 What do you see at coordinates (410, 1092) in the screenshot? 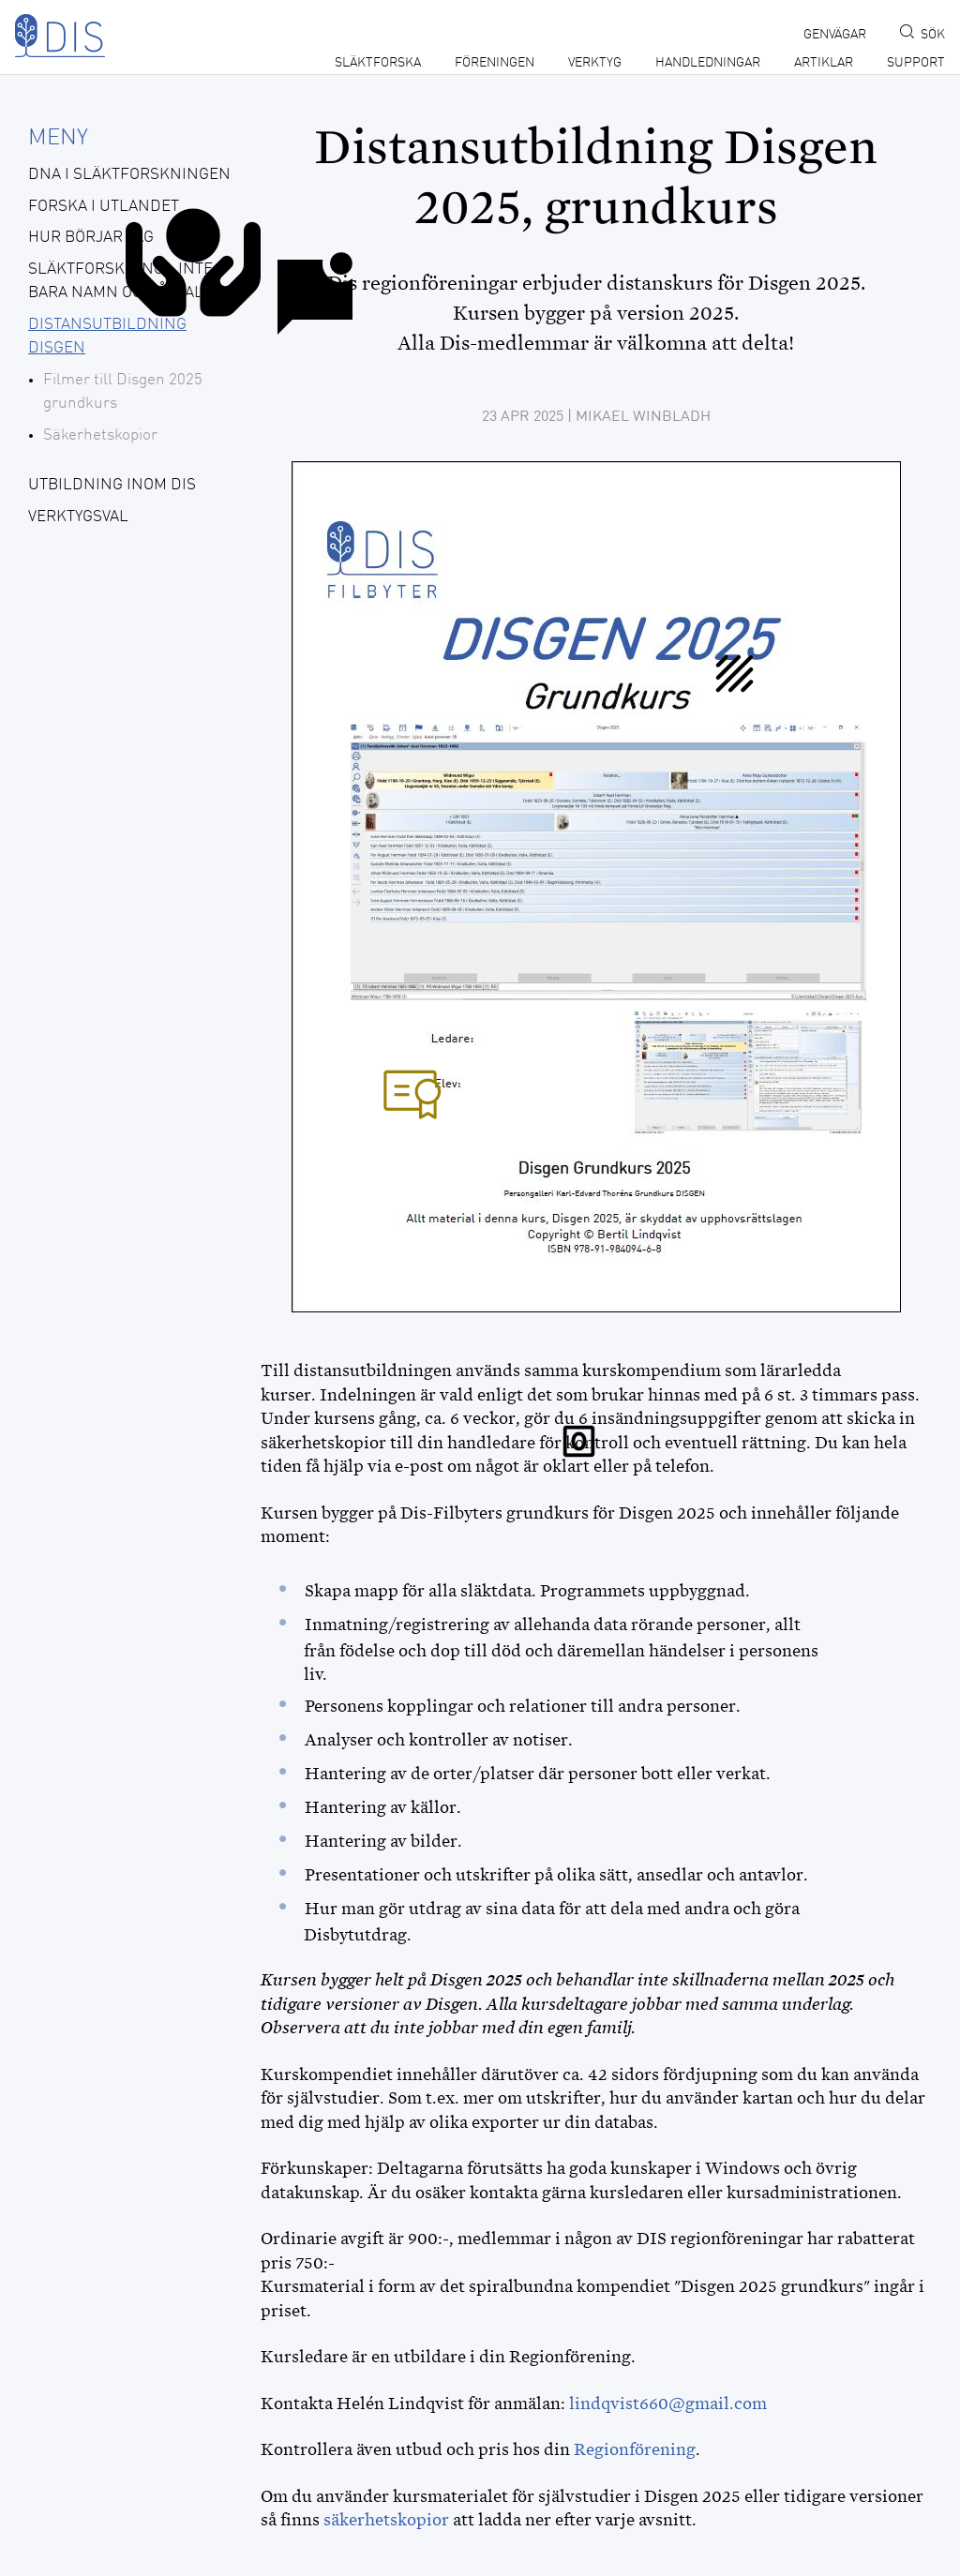
I see `view certificate or credential details` at bounding box center [410, 1092].